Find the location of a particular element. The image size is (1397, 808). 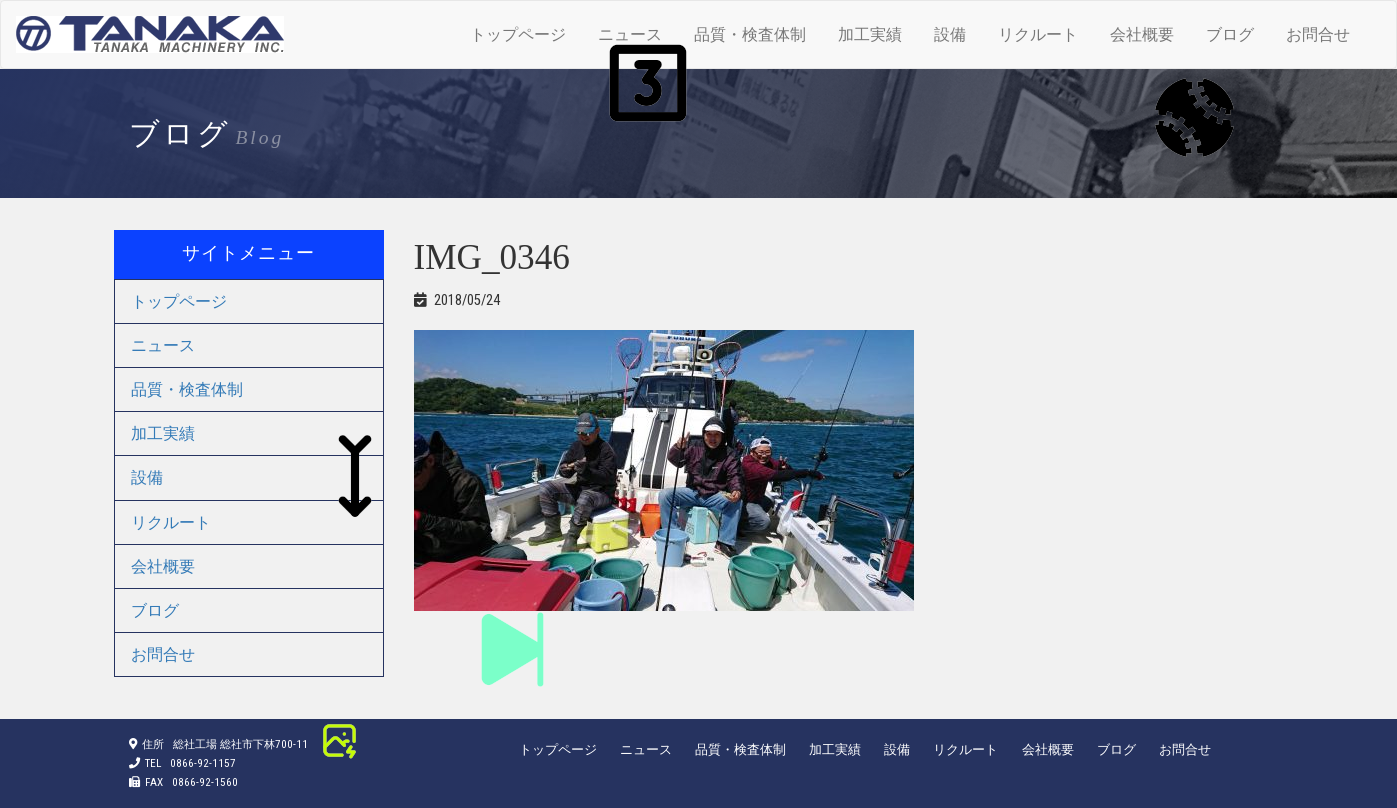

scroll down to view more content is located at coordinates (355, 476).